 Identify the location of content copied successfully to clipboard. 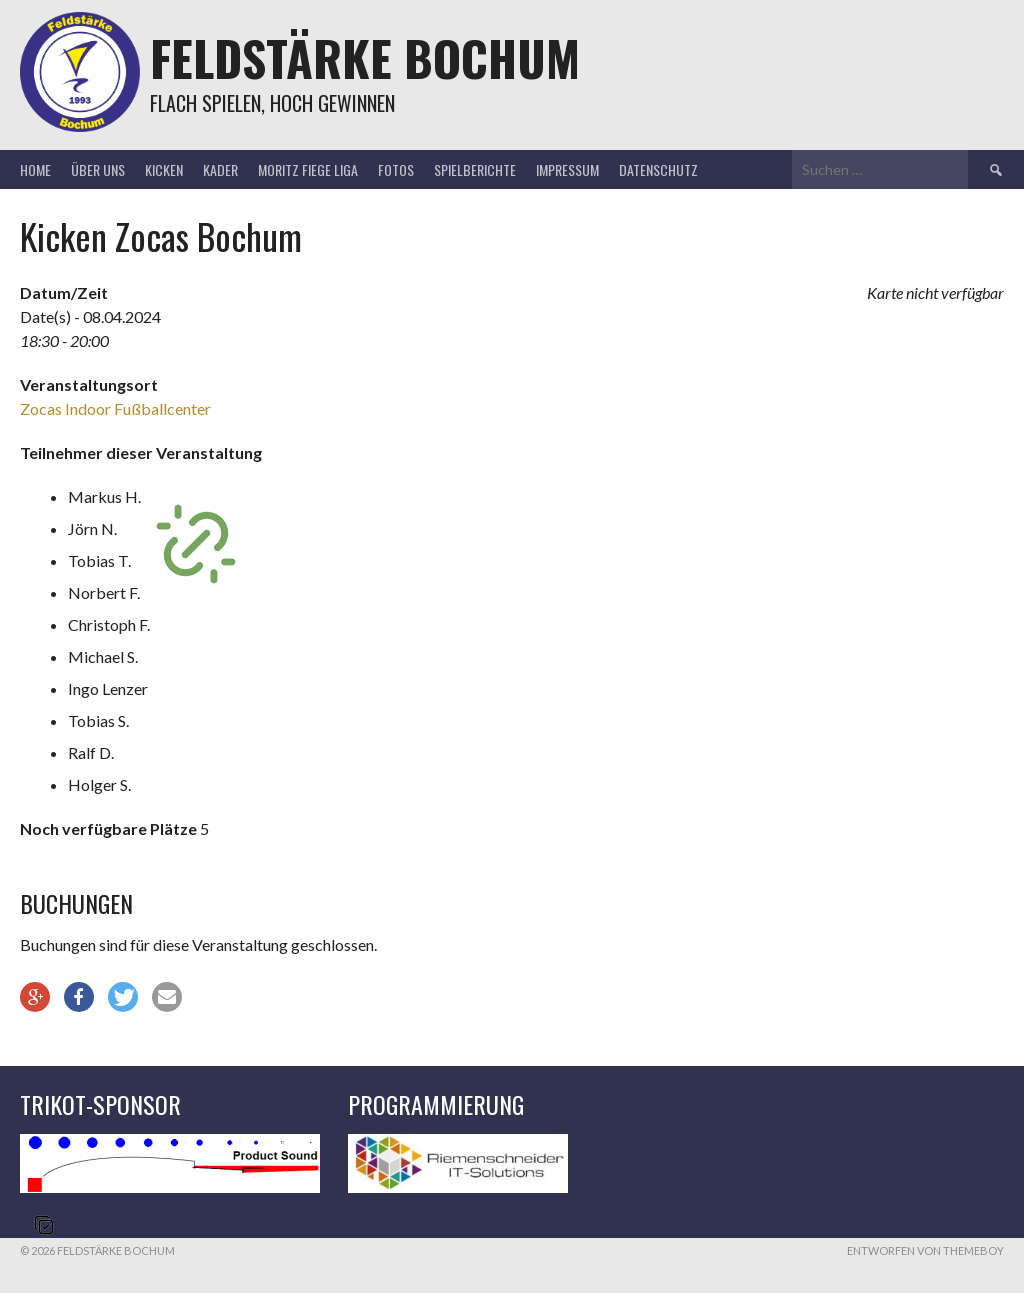
(44, 1225).